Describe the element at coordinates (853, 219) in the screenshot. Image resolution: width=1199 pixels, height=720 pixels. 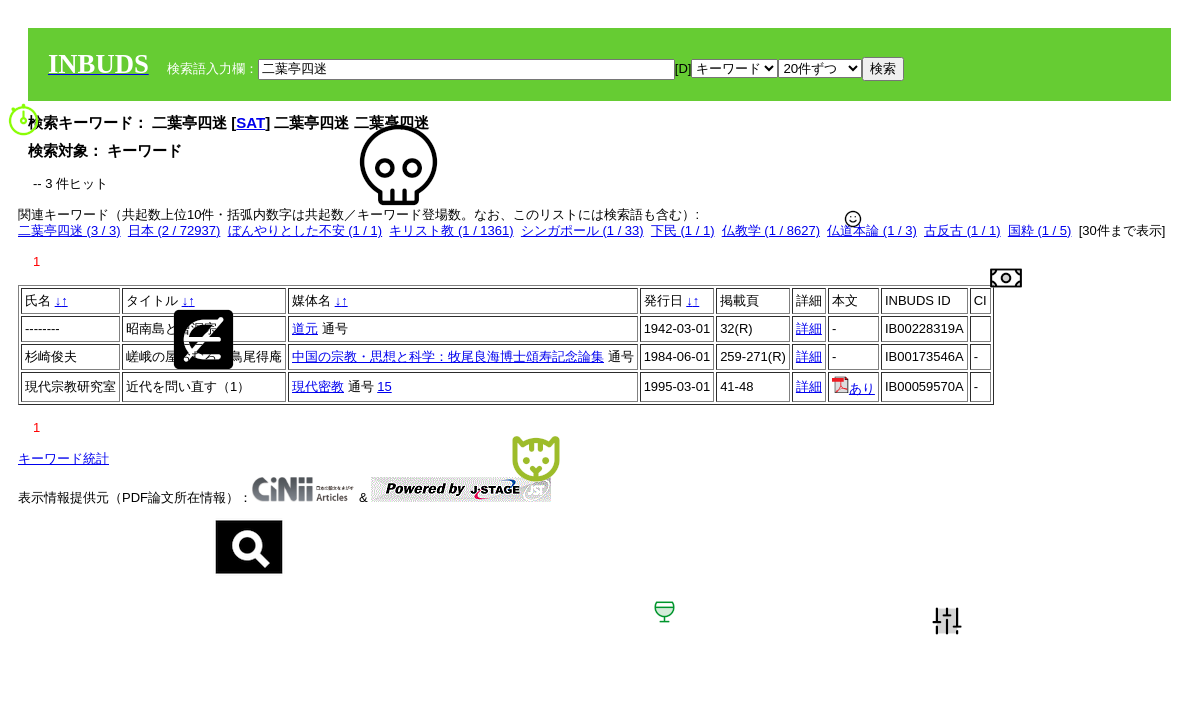
I see `add an emoji or reaction` at that location.